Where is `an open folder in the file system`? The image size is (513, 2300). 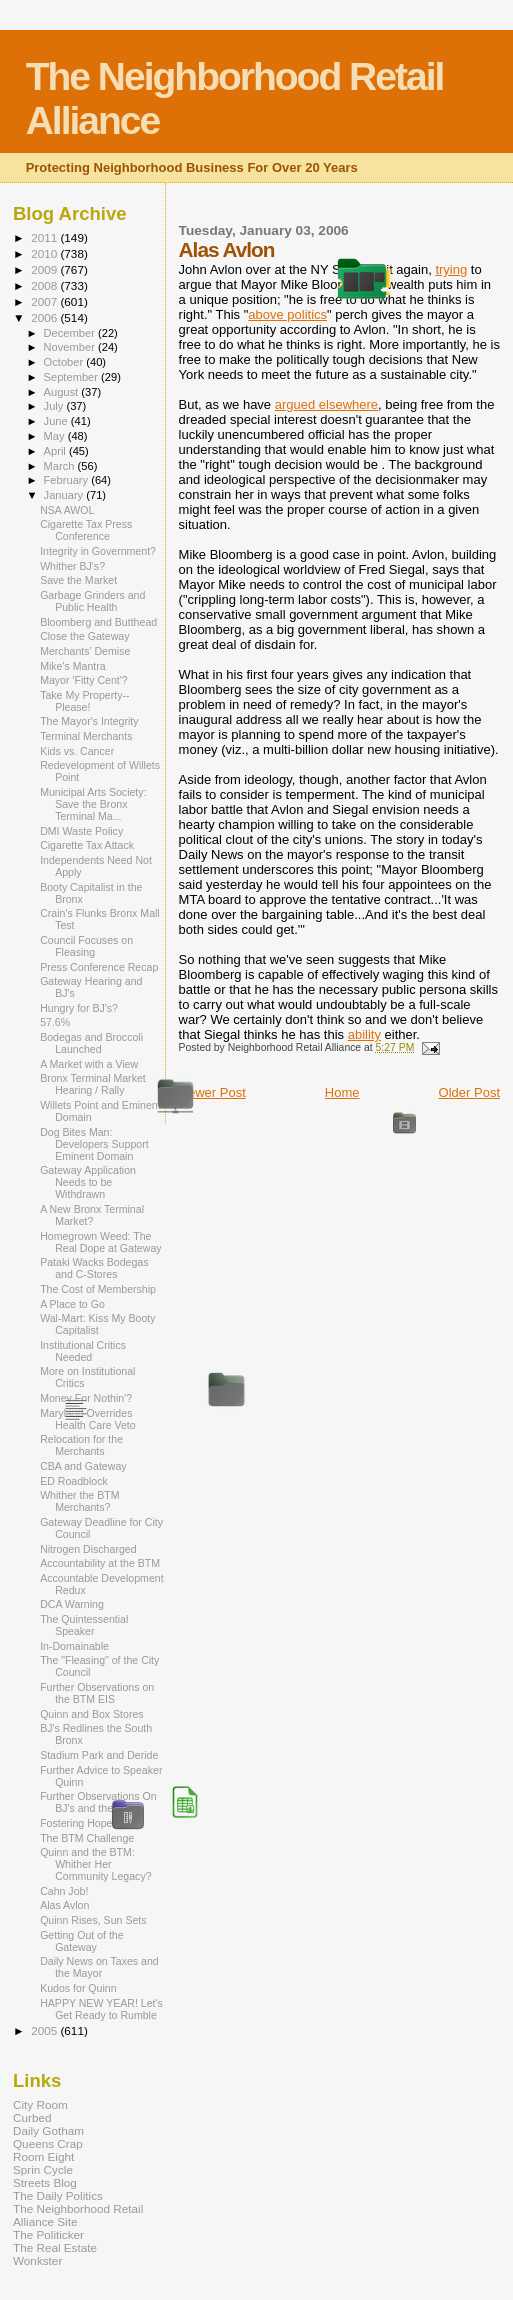 an open folder in the file system is located at coordinates (226, 1389).